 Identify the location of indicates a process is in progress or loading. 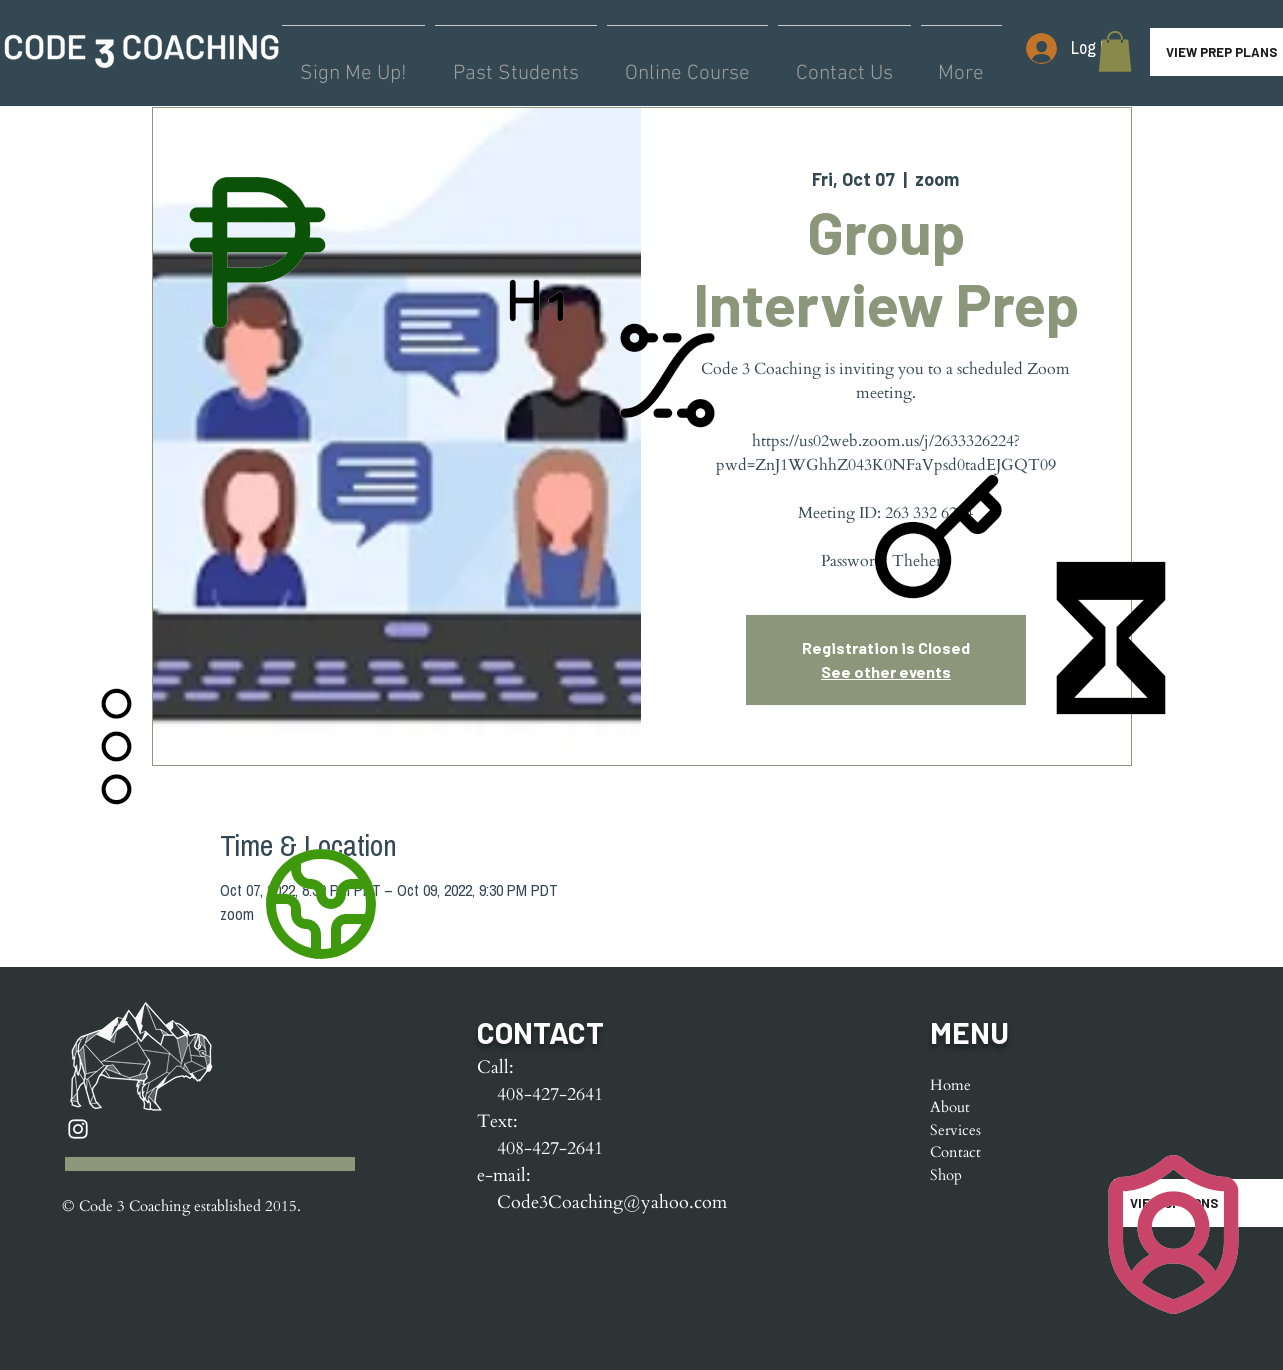
(1111, 638).